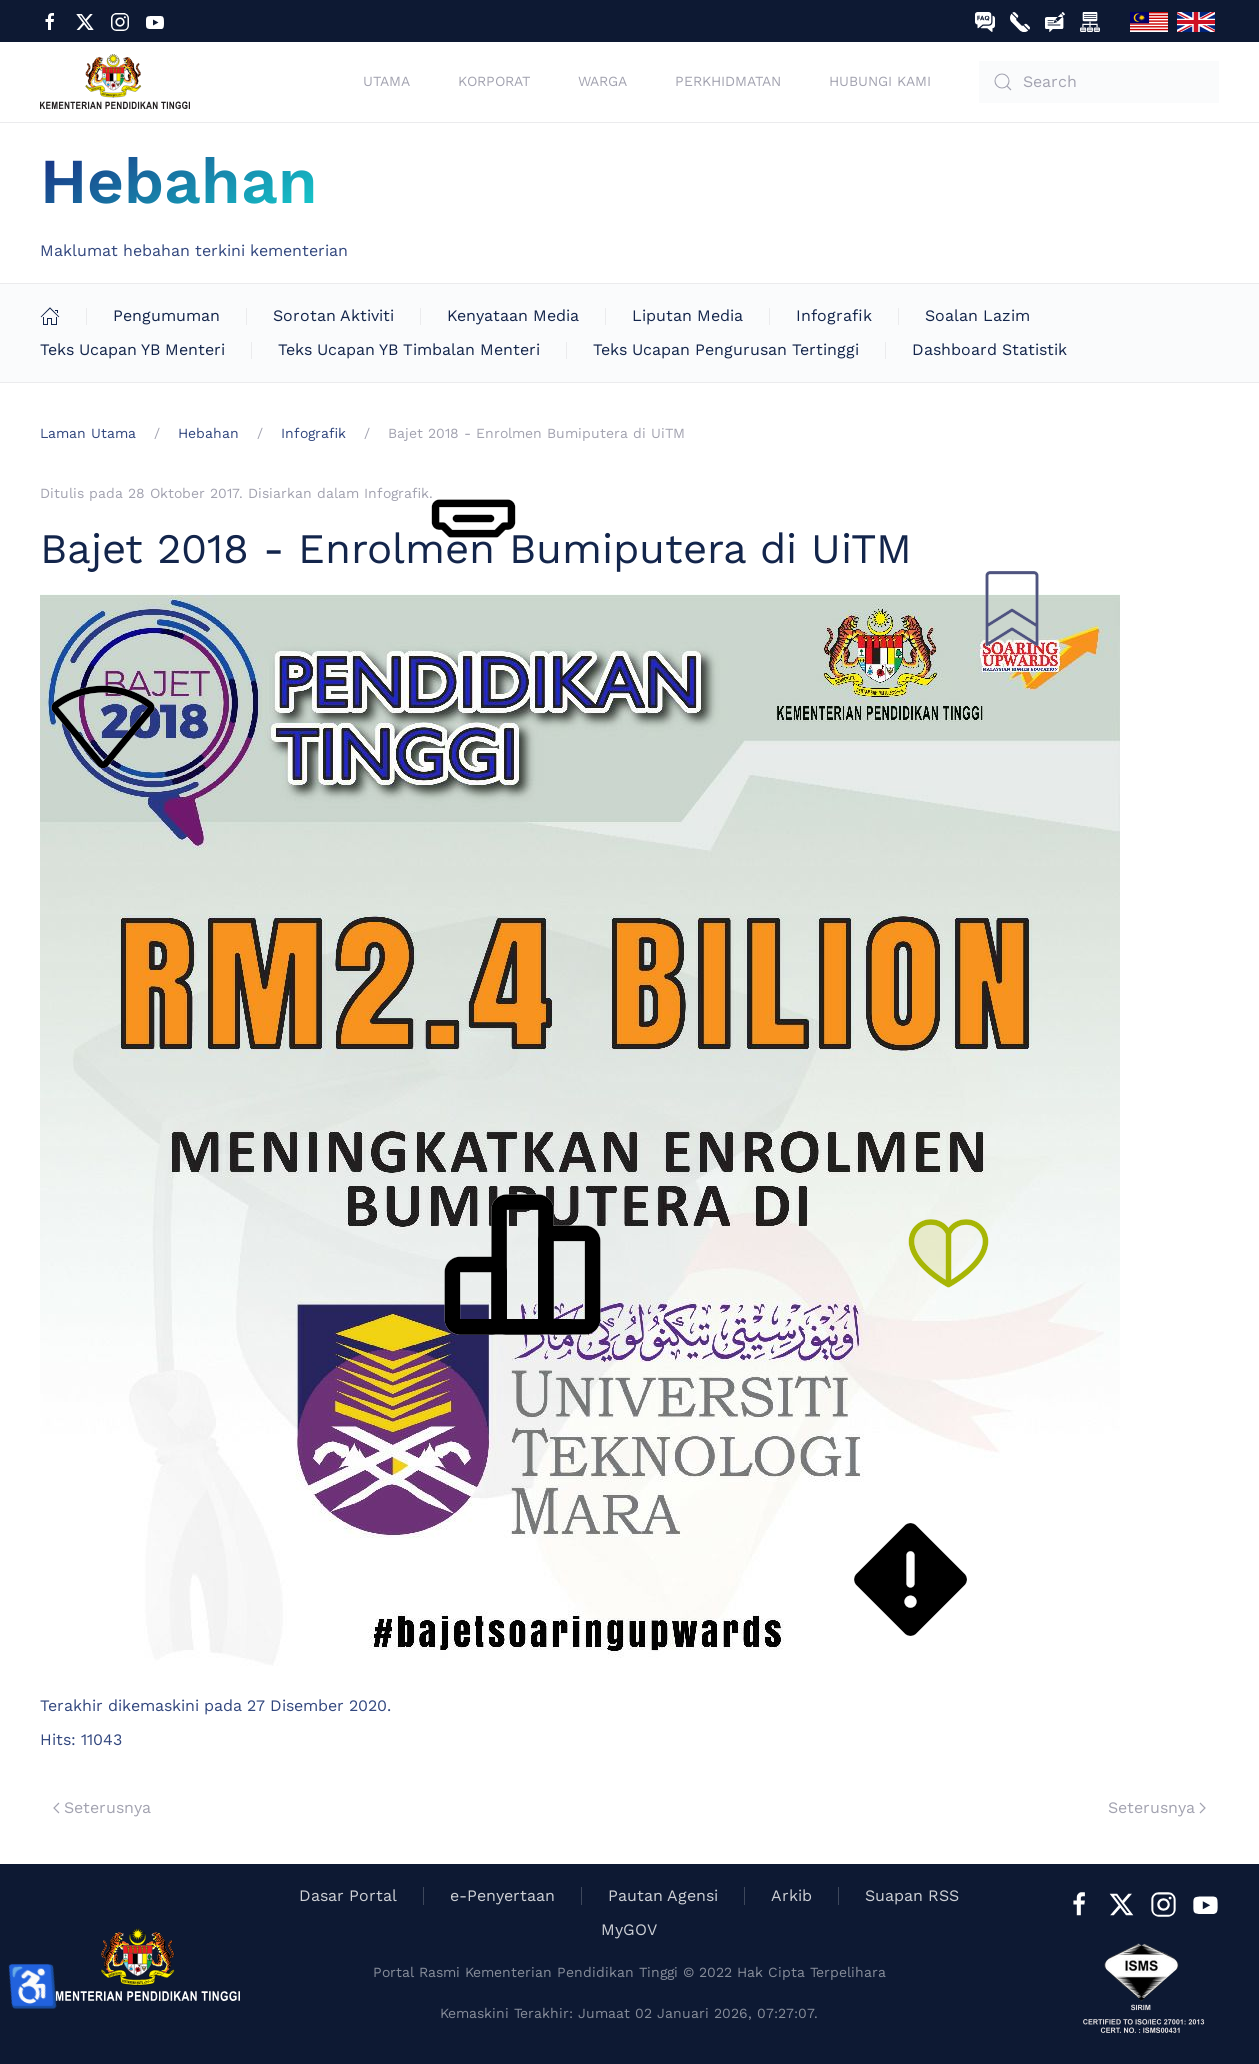 This screenshot has height=2064, width=1259. I want to click on save this item for later, so click(1012, 607).